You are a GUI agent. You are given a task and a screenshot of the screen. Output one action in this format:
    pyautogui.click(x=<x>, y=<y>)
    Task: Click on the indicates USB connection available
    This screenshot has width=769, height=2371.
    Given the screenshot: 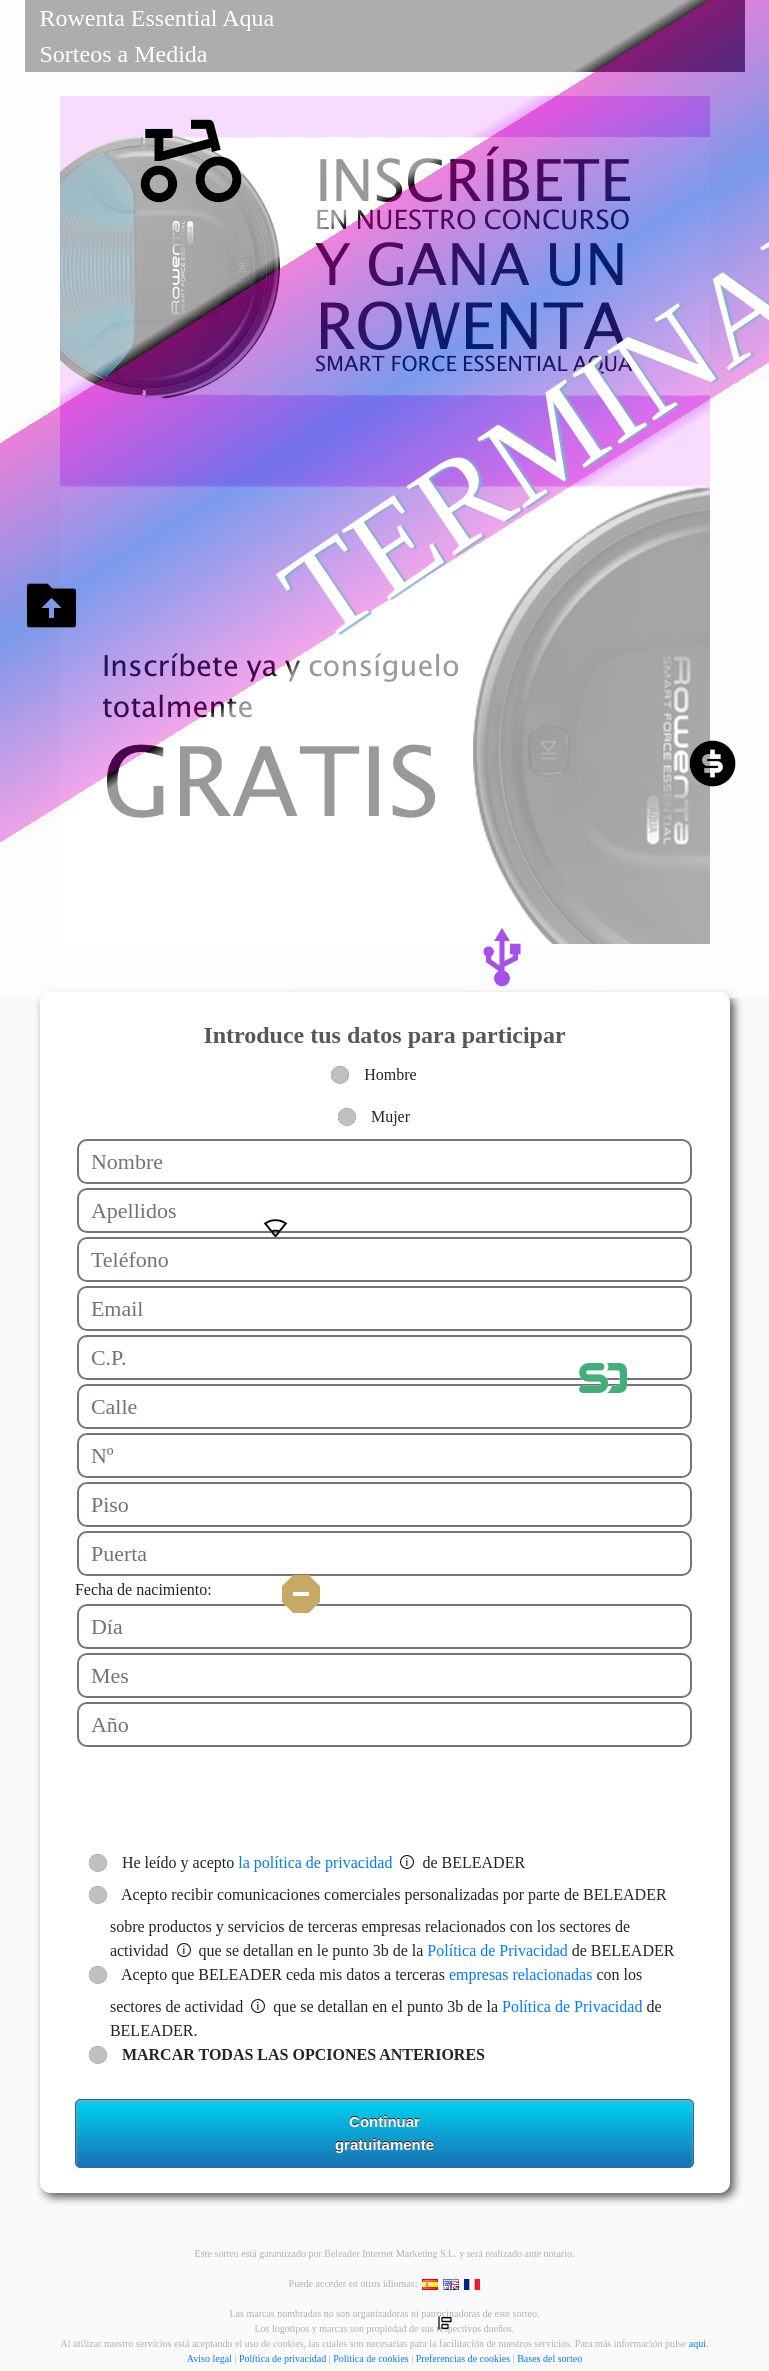 What is the action you would take?
    pyautogui.click(x=502, y=957)
    